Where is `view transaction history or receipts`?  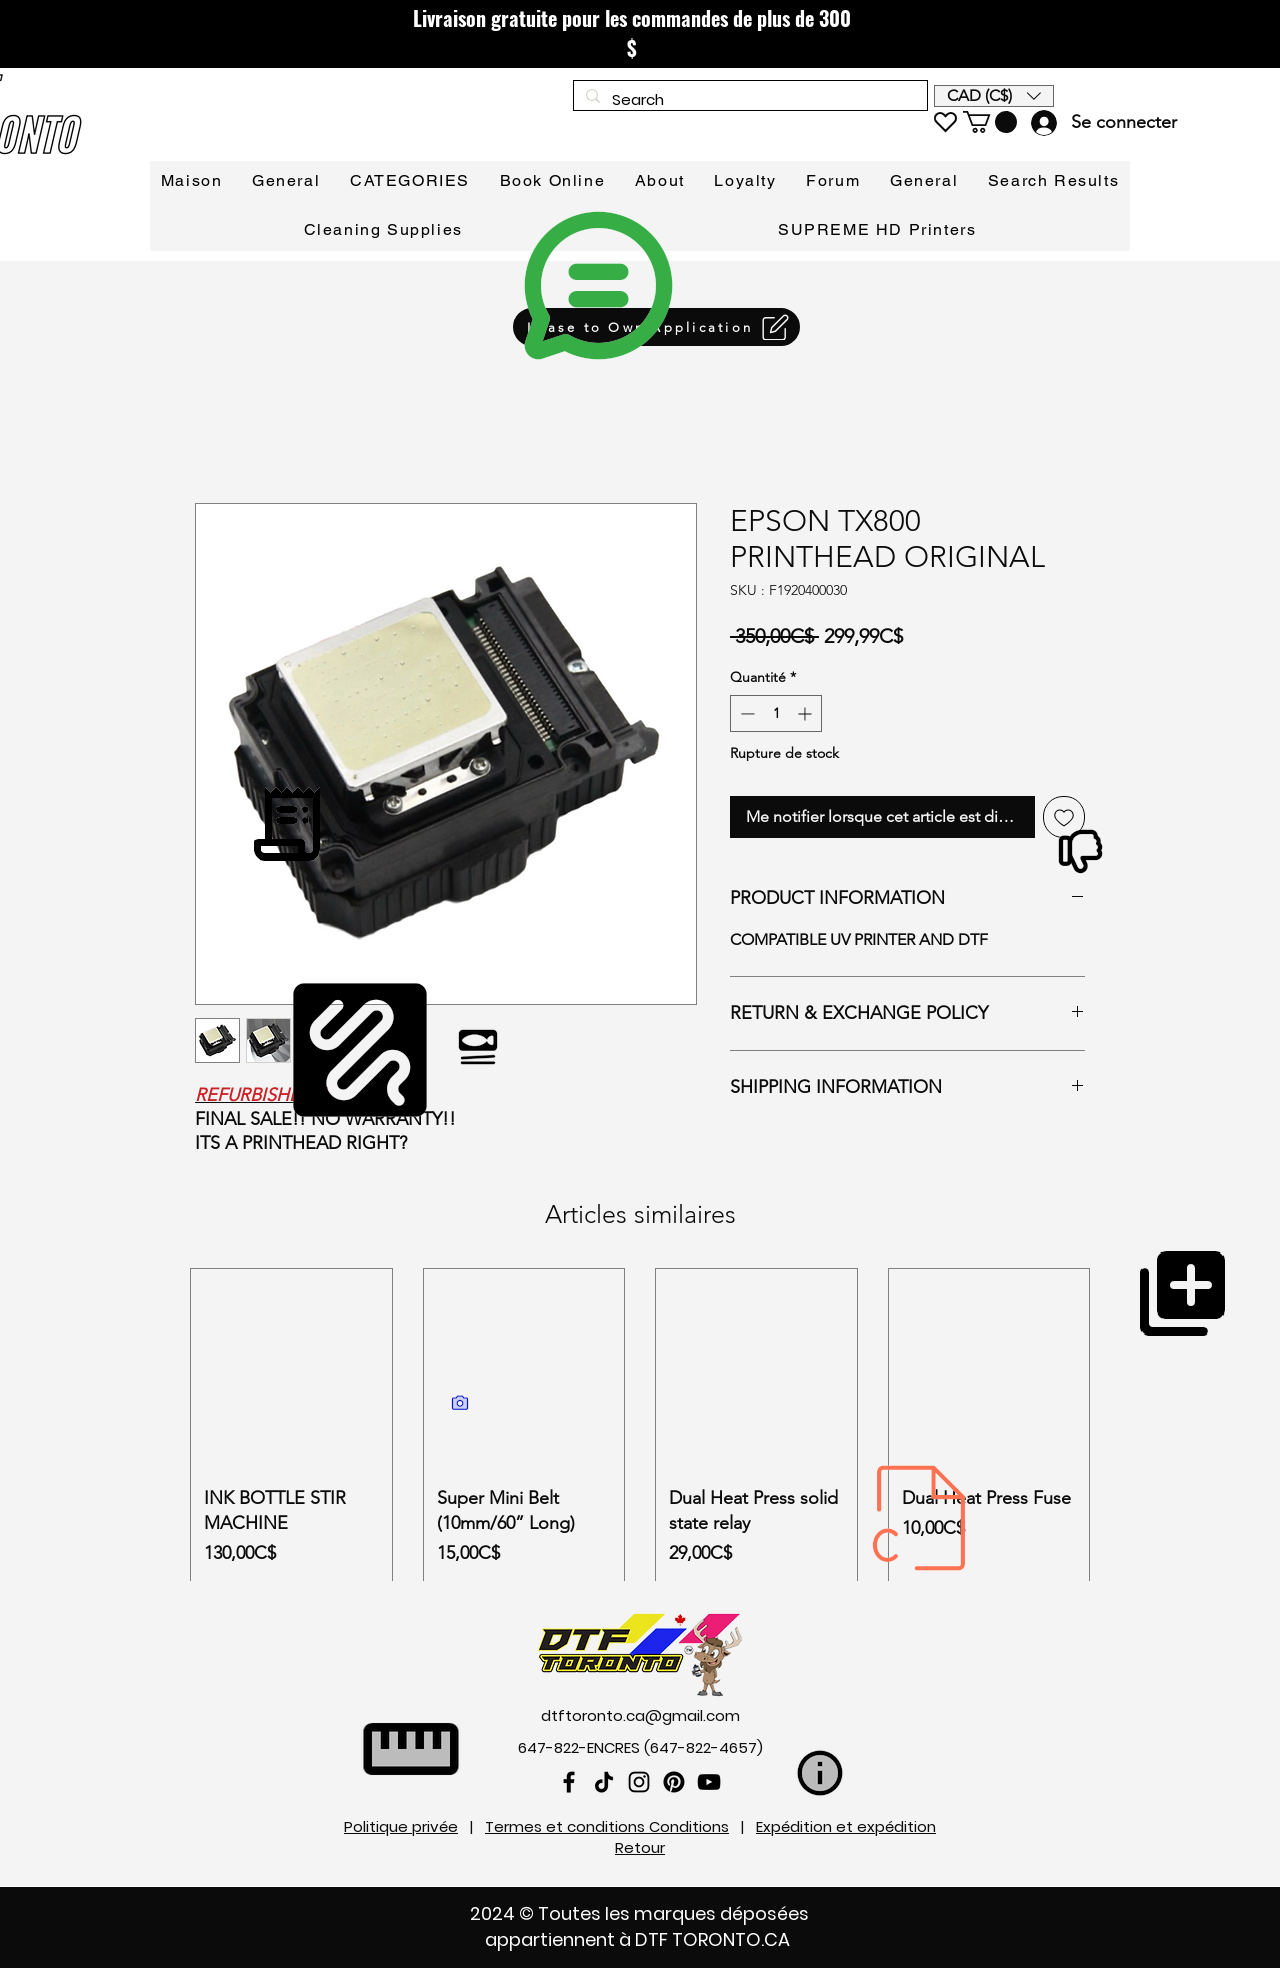 view transaction history or receipts is located at coordinates (287, 824).